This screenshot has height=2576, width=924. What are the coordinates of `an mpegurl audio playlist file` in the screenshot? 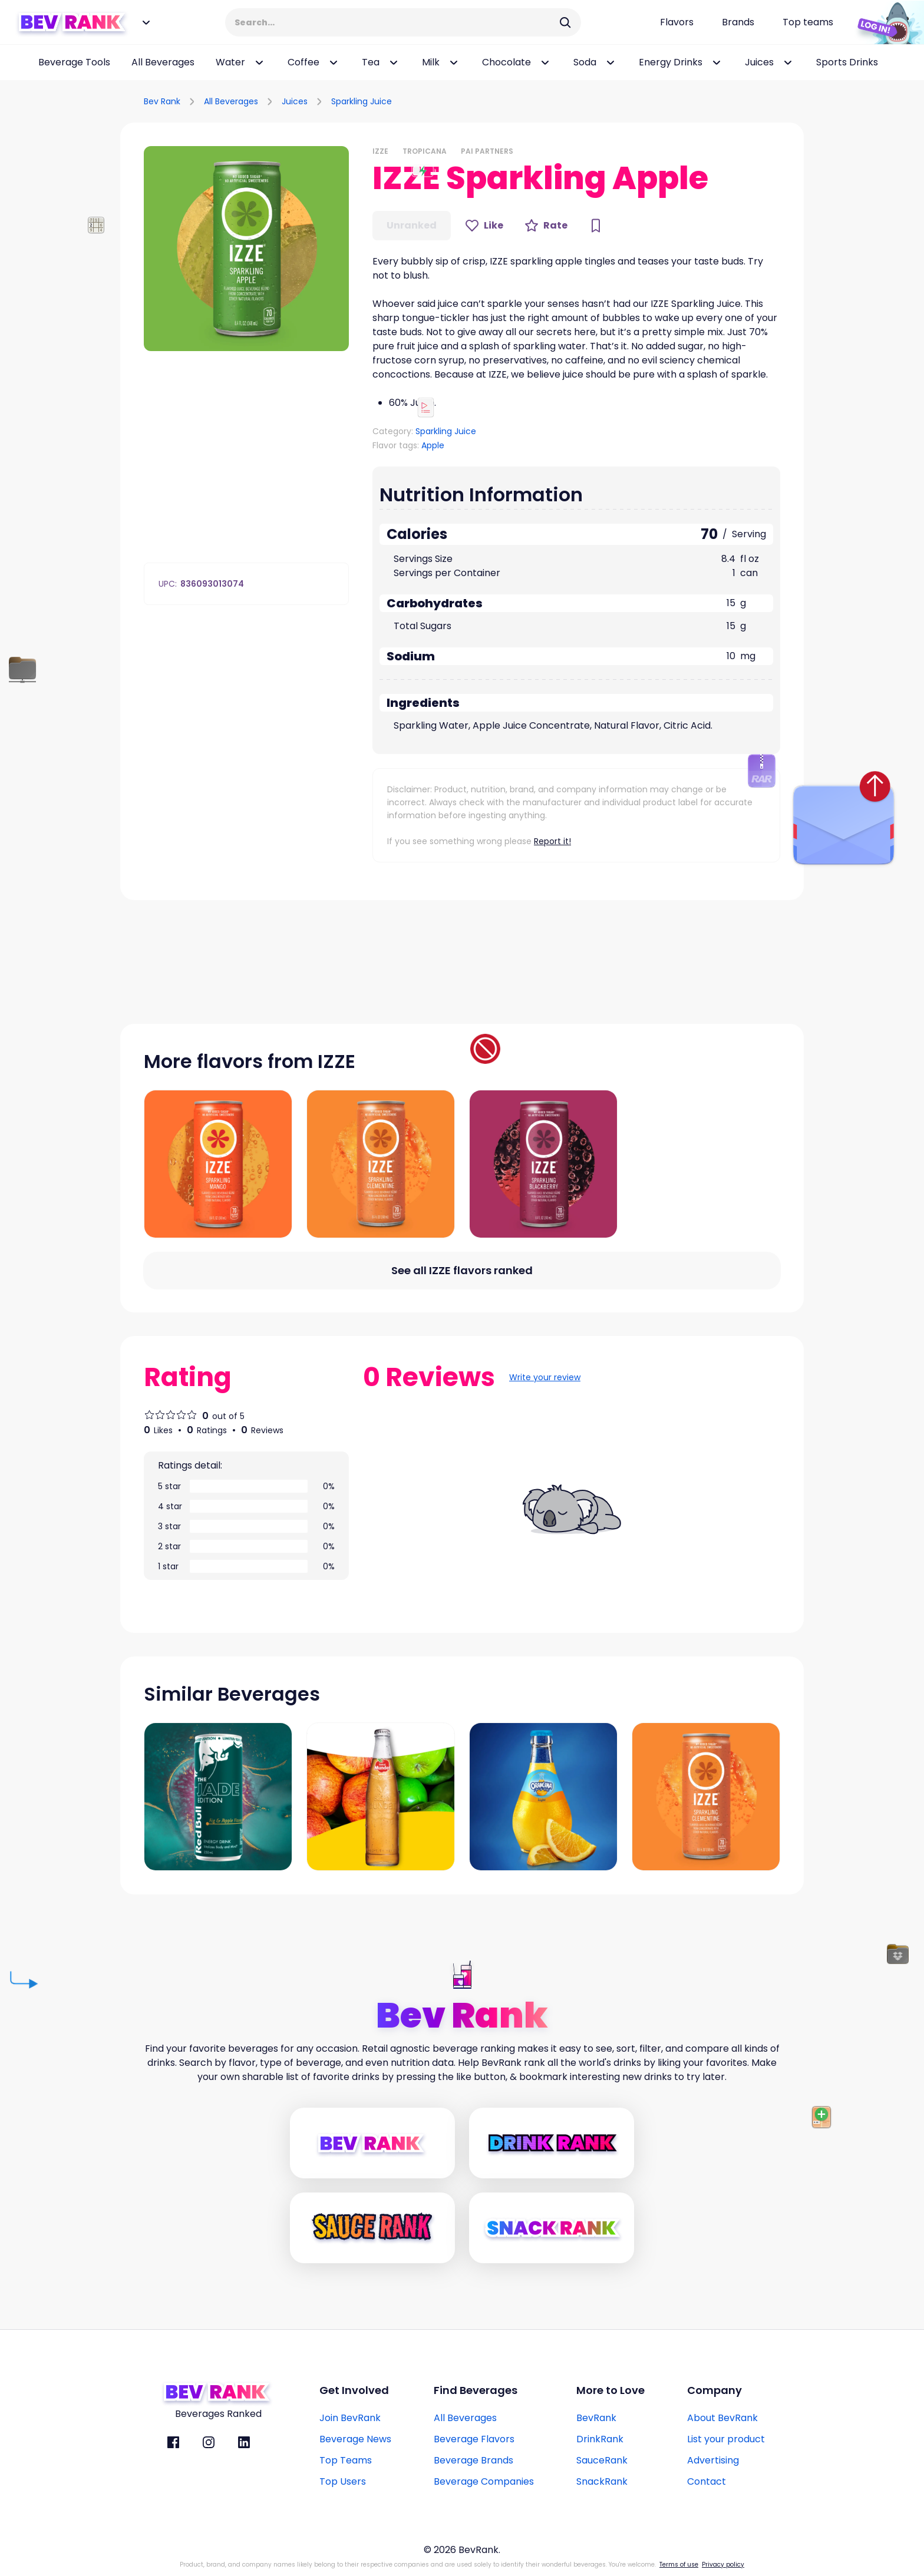 It's located at (425, 407).